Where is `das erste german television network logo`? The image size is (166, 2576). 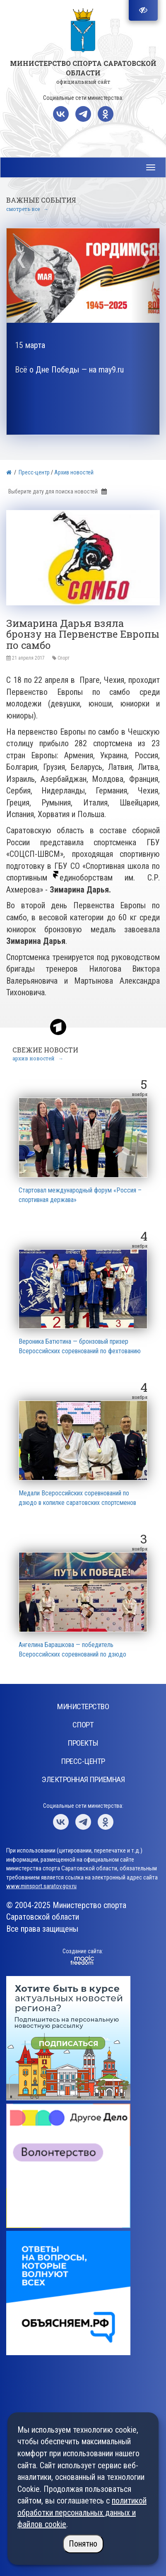
das erste german television network logo is located at coordinates (58, 1027).